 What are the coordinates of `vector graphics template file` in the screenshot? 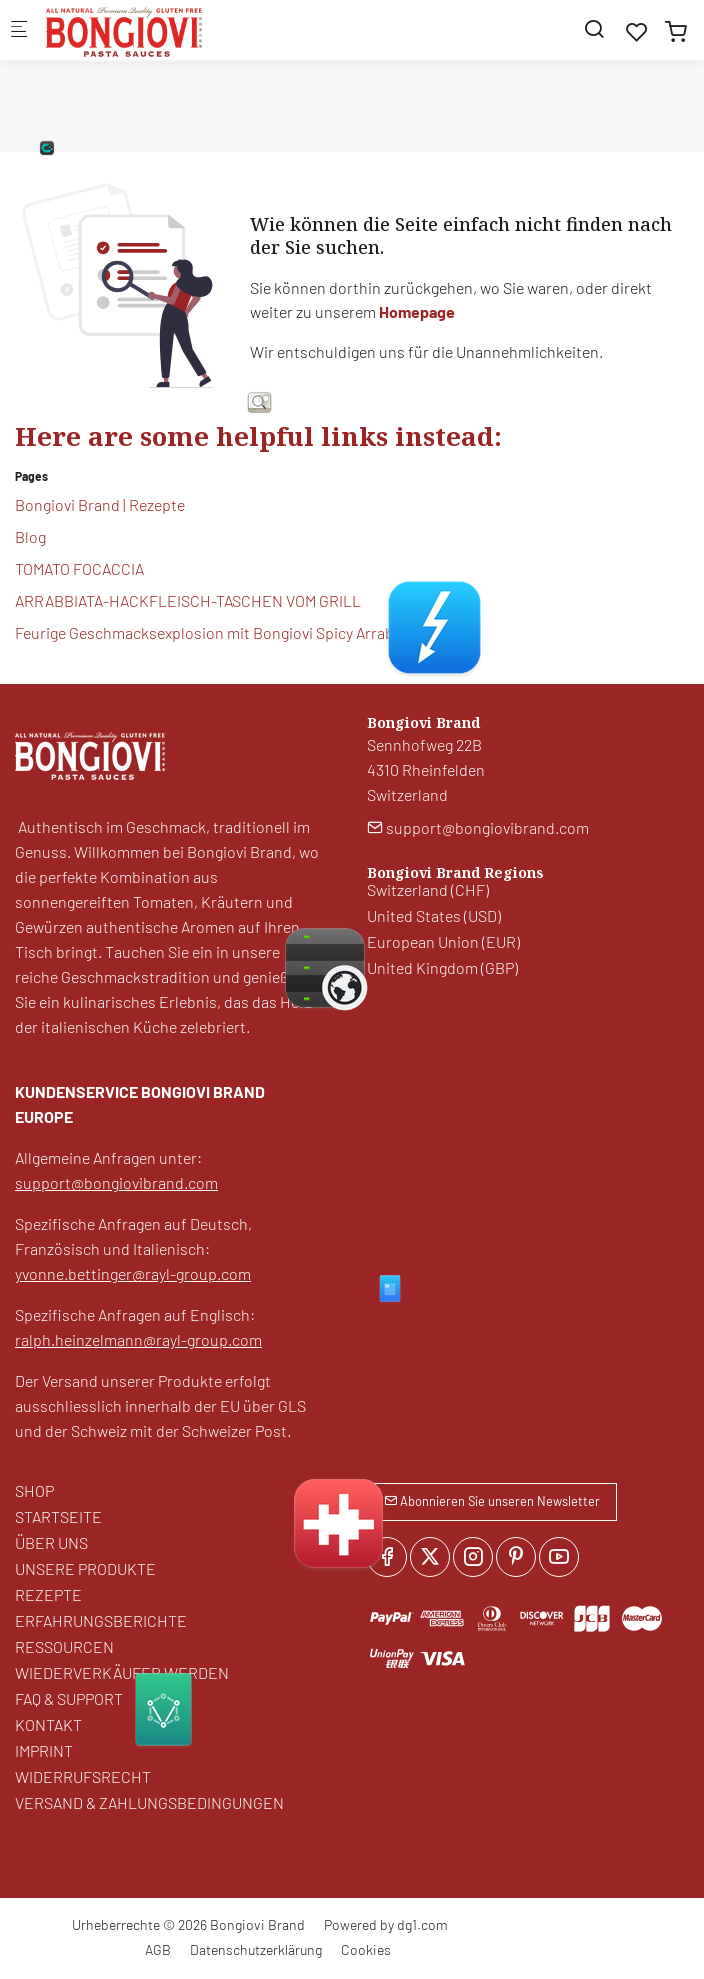 It's located at (163, 1710).